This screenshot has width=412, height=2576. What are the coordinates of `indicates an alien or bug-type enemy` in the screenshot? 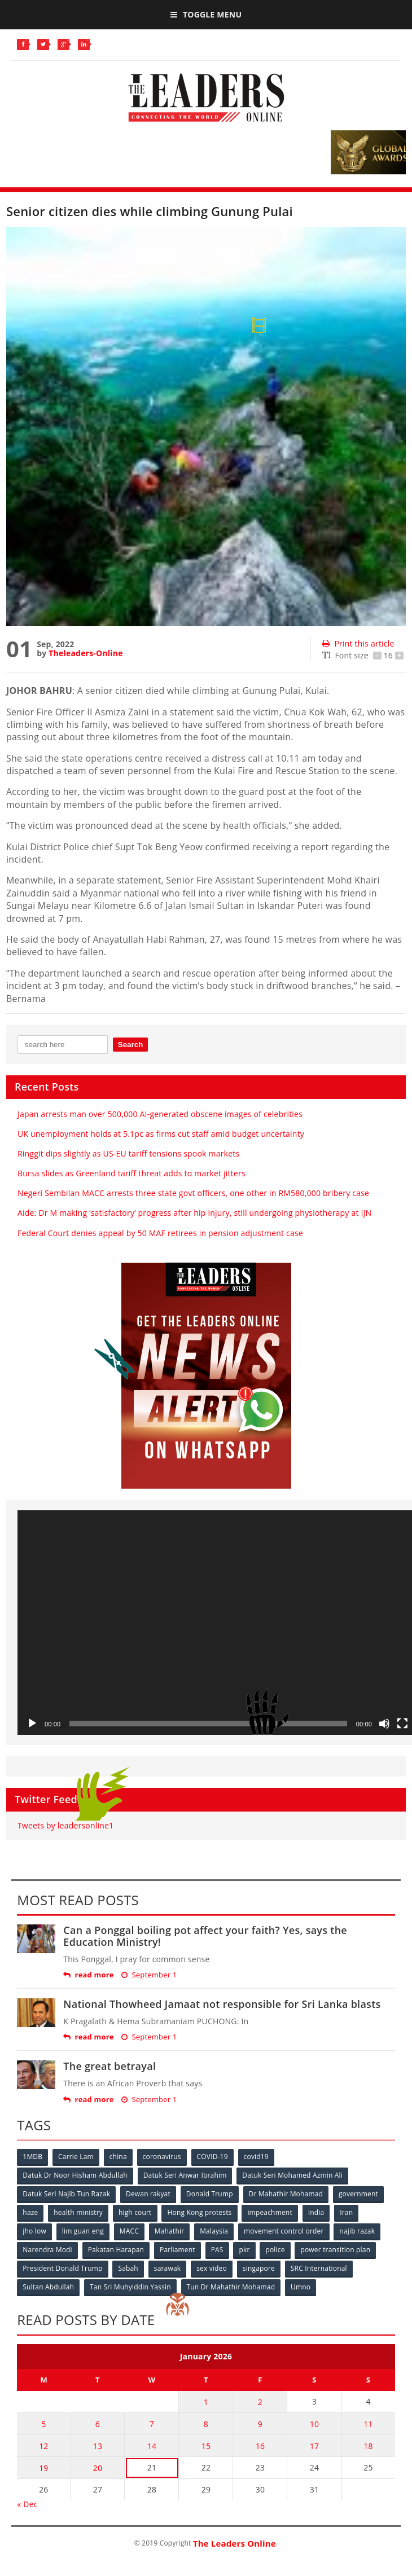 It's located at (177, 2304).